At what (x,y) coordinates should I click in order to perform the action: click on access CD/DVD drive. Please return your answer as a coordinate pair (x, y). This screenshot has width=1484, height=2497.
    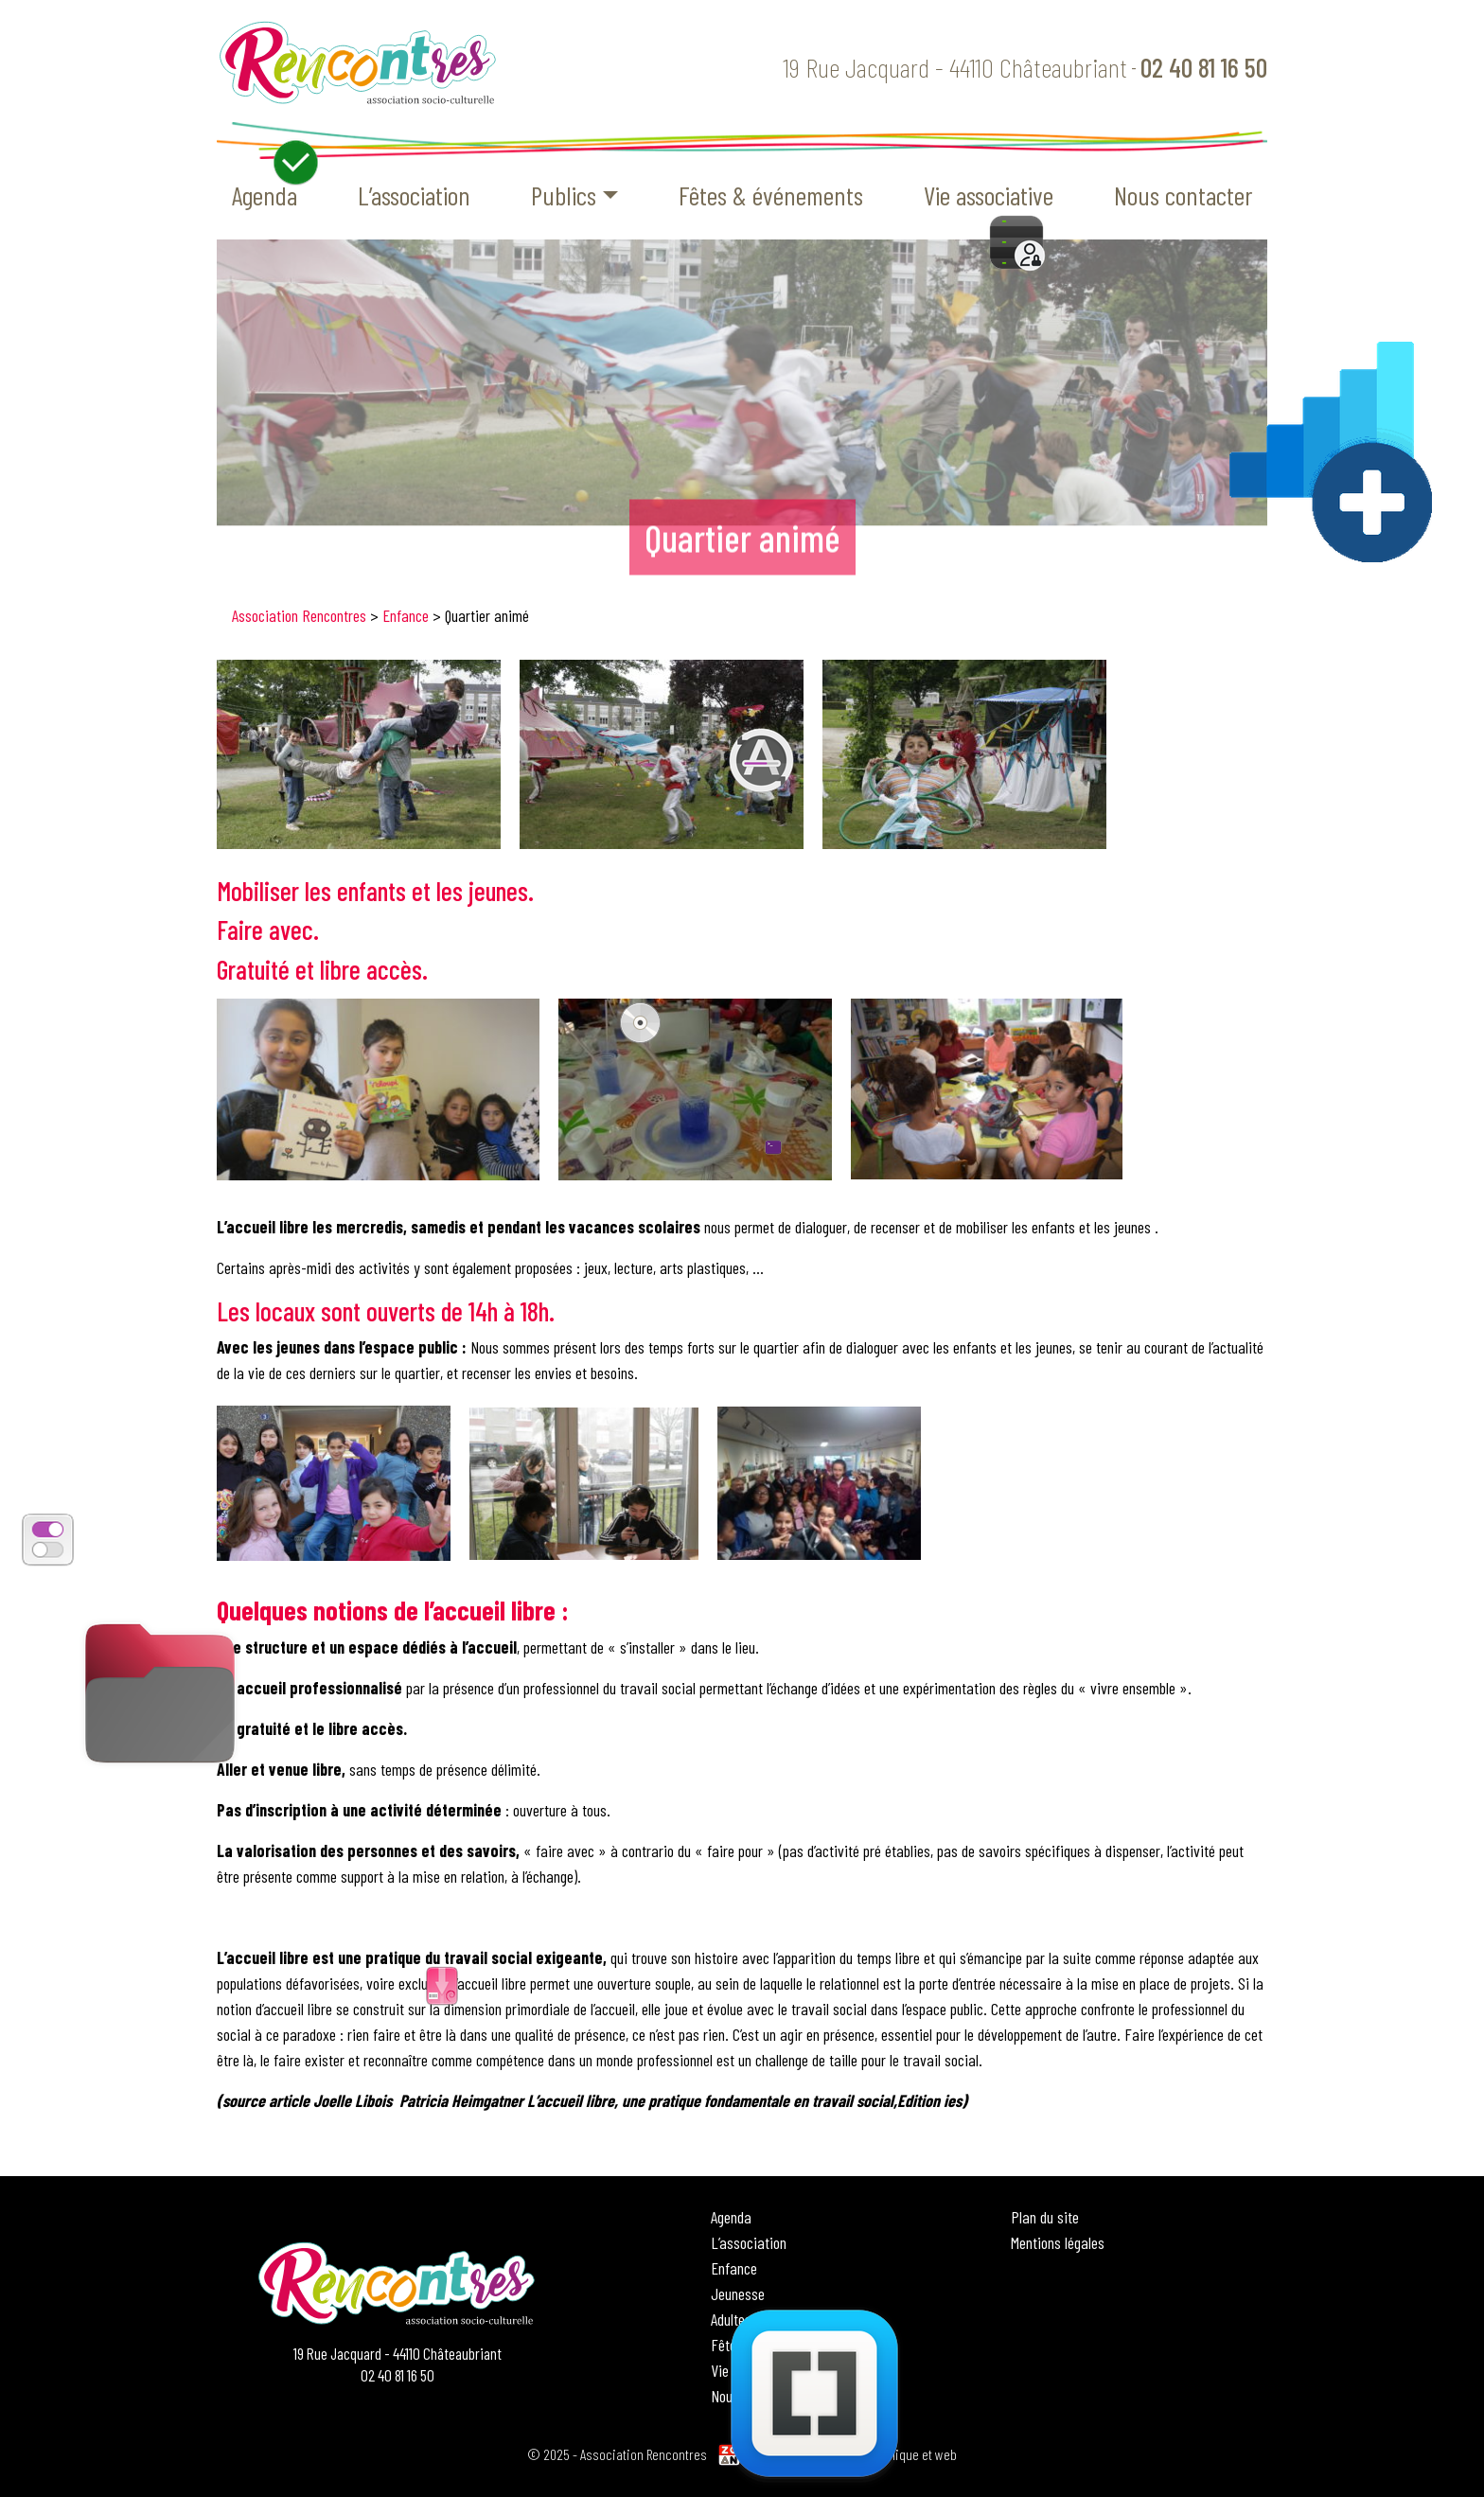
    Looking at the image, I should click on (640, 1022).